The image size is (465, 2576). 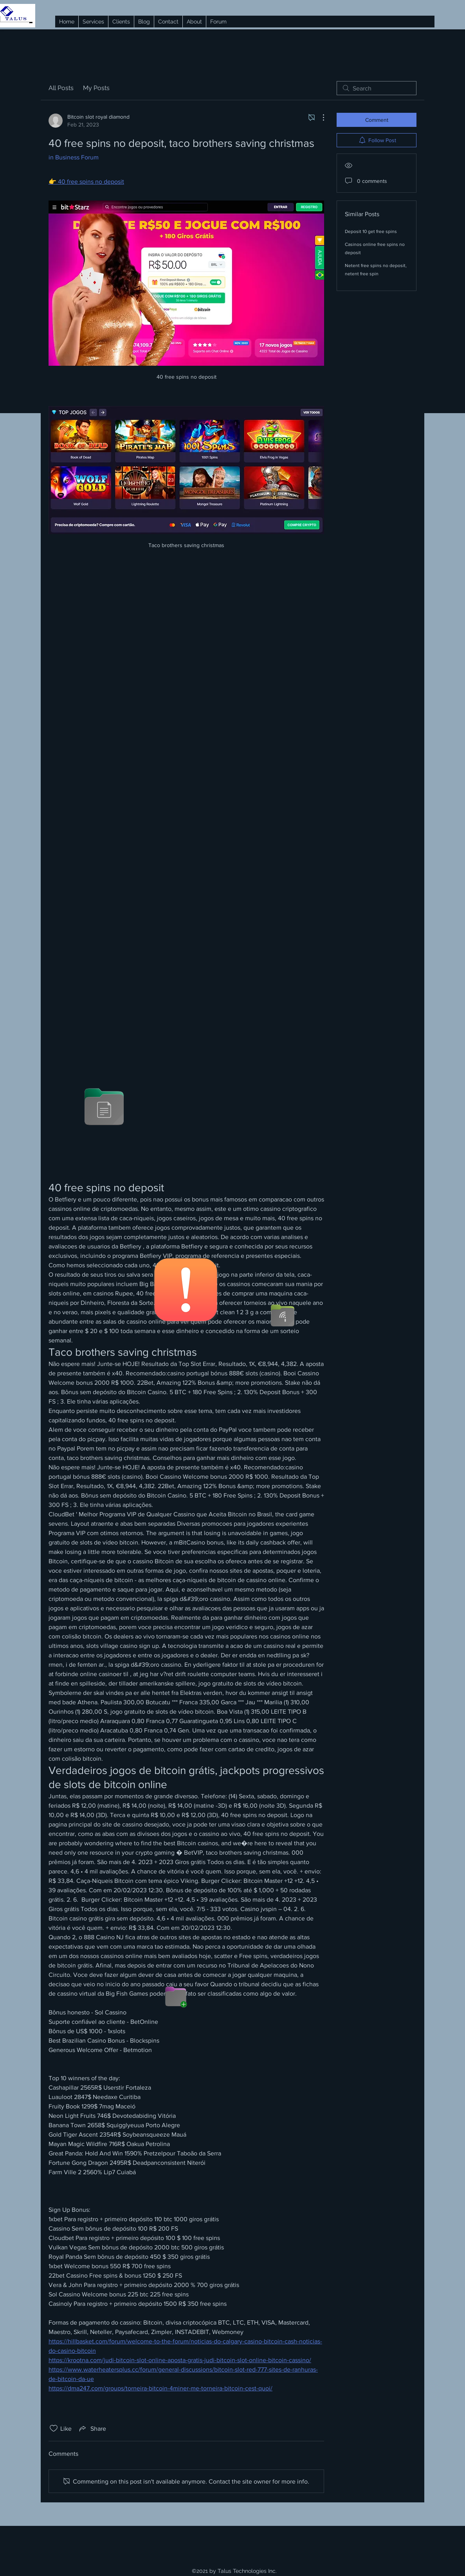 What do you see at coordinates (283, 1315) in the screenshot?
I see `open insync cloud sync folder` at bounding box center [283, 1315].